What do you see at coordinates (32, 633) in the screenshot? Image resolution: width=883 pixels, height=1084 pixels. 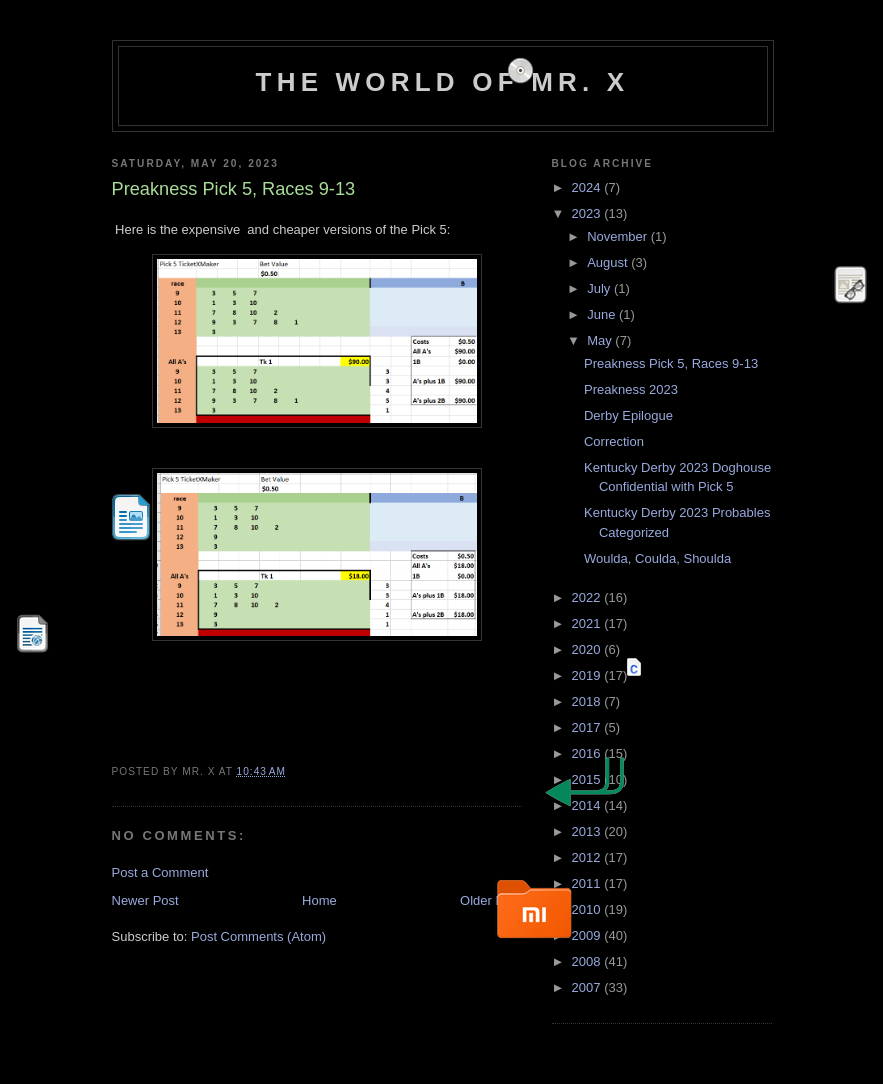 I see `open a web template document file` at bounding box center [32, 633].